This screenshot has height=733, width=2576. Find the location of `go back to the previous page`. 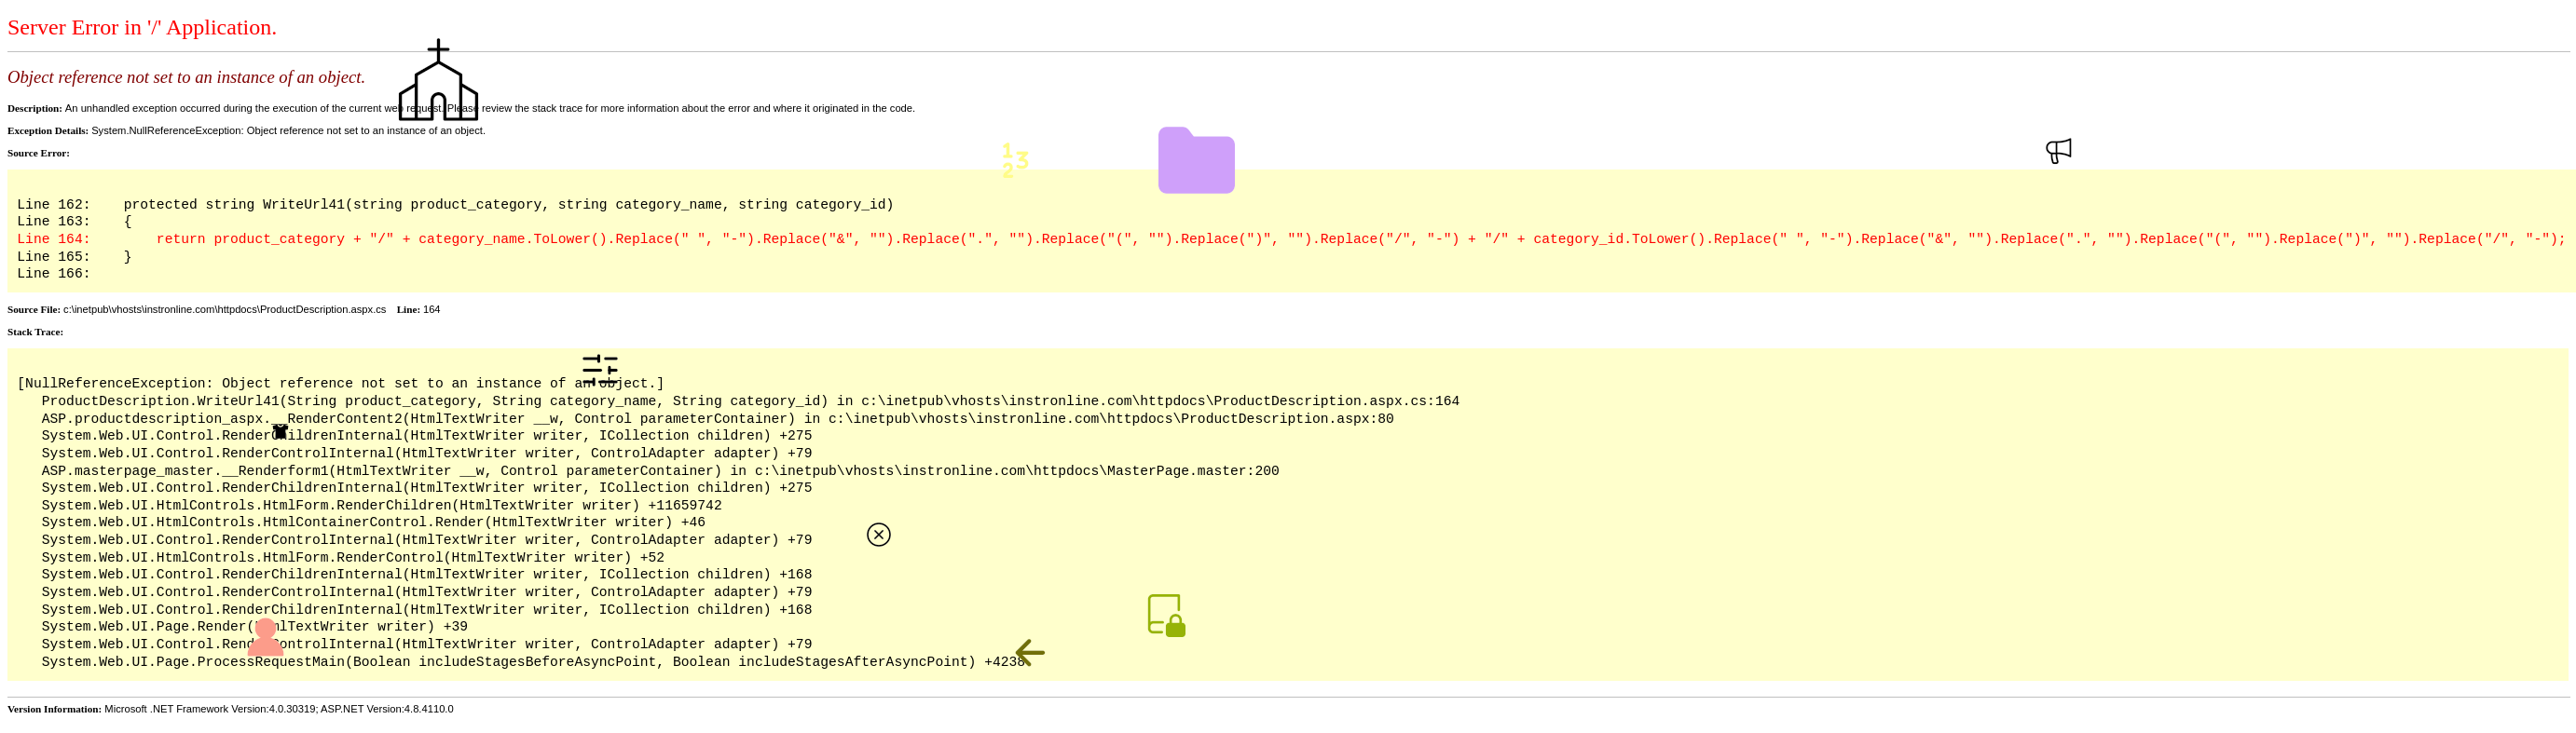

go back to the previous page is located at coordinates (1031, 653).